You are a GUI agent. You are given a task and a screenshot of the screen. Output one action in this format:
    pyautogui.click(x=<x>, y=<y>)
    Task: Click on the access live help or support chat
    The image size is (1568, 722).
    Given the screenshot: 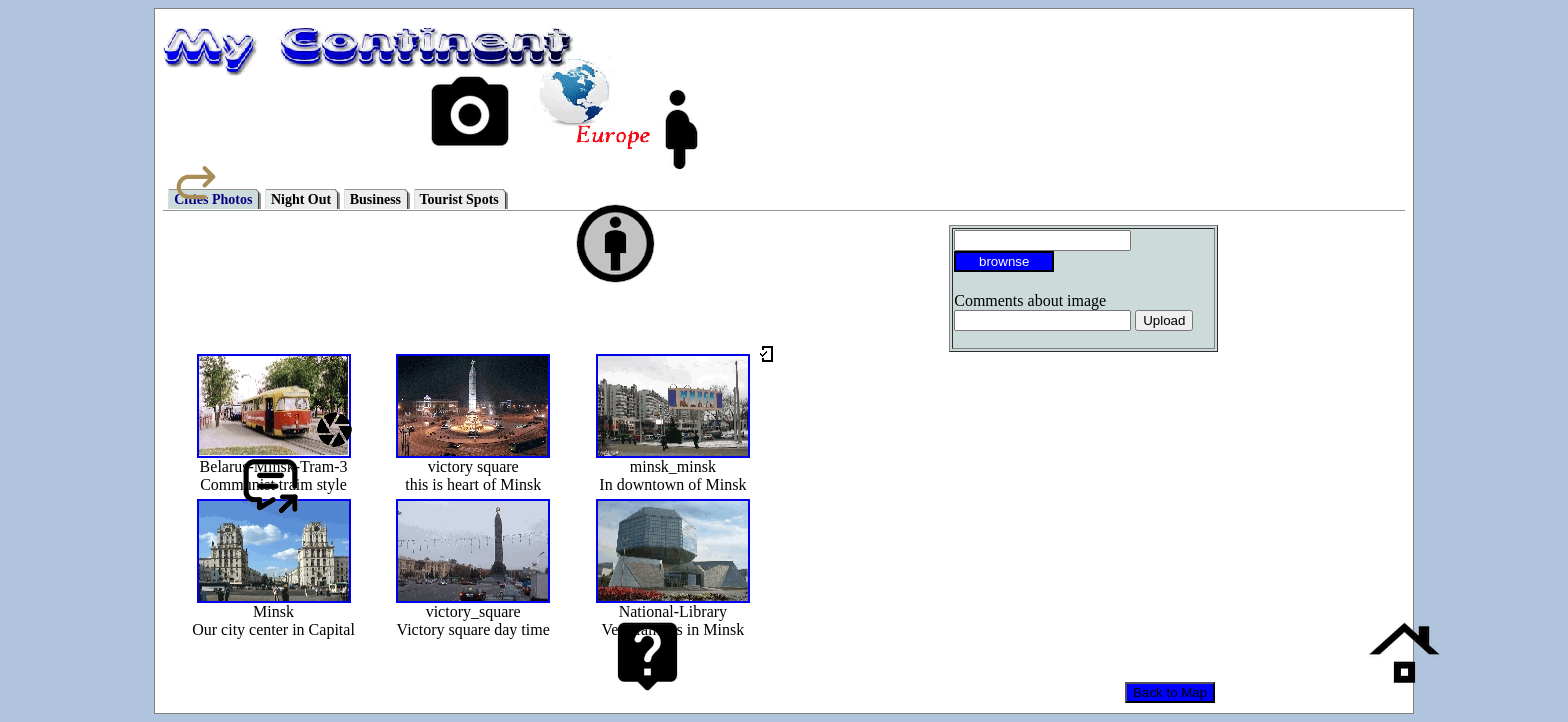 What is the action you would take?
    pyautogui.click(x=647, y=655)
    